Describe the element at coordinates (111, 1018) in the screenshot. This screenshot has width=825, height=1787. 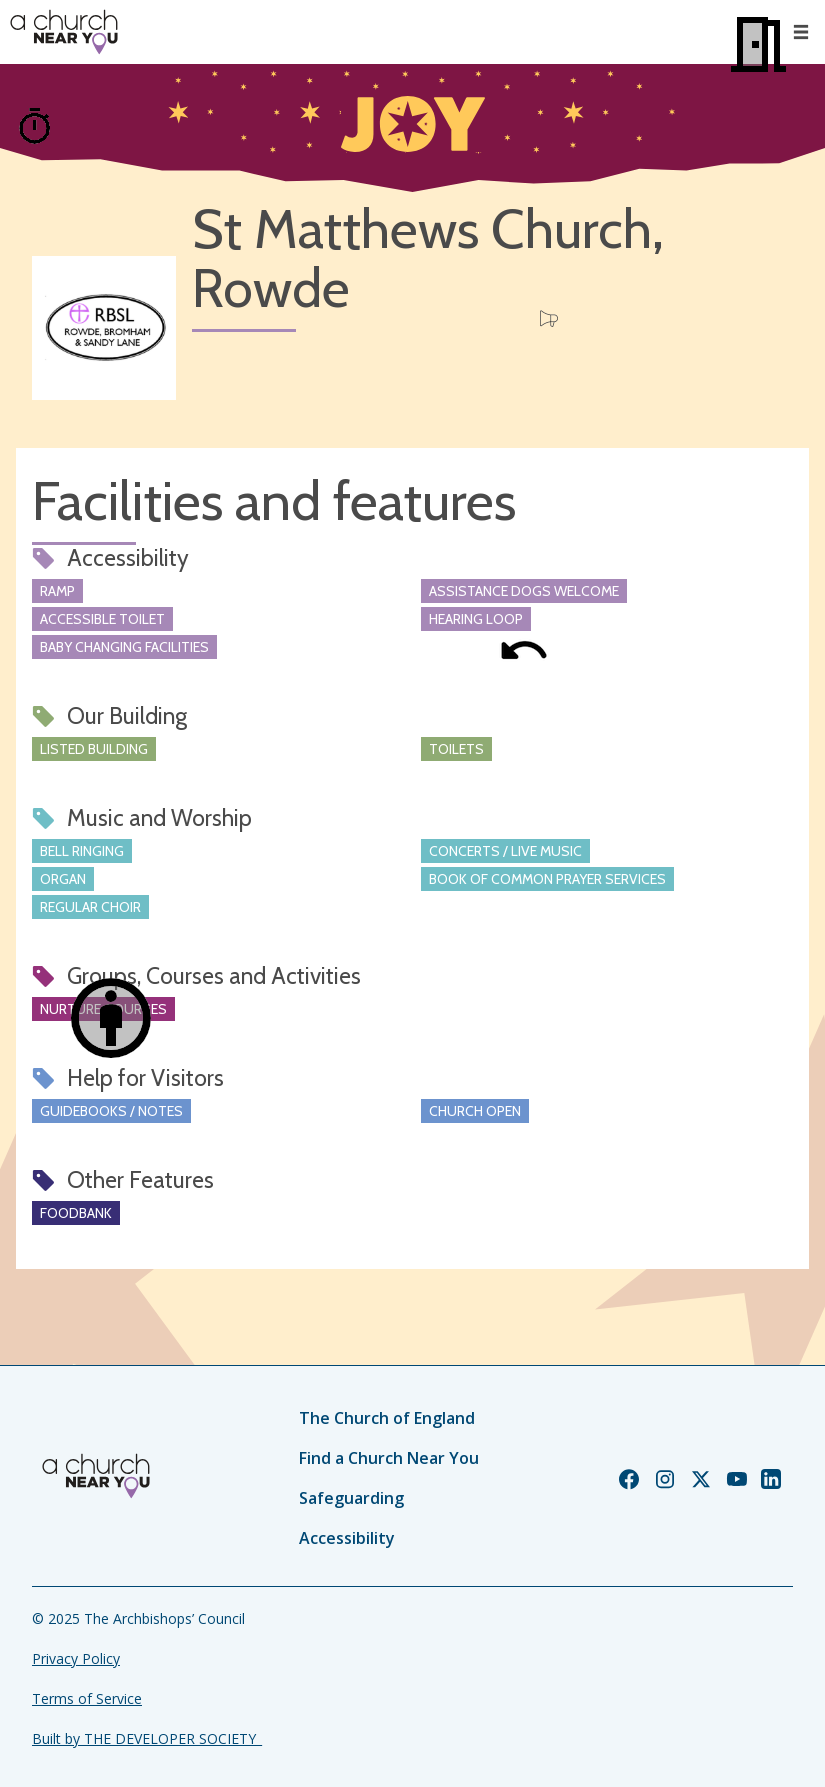
I see `view attribution or credits information` at that location.